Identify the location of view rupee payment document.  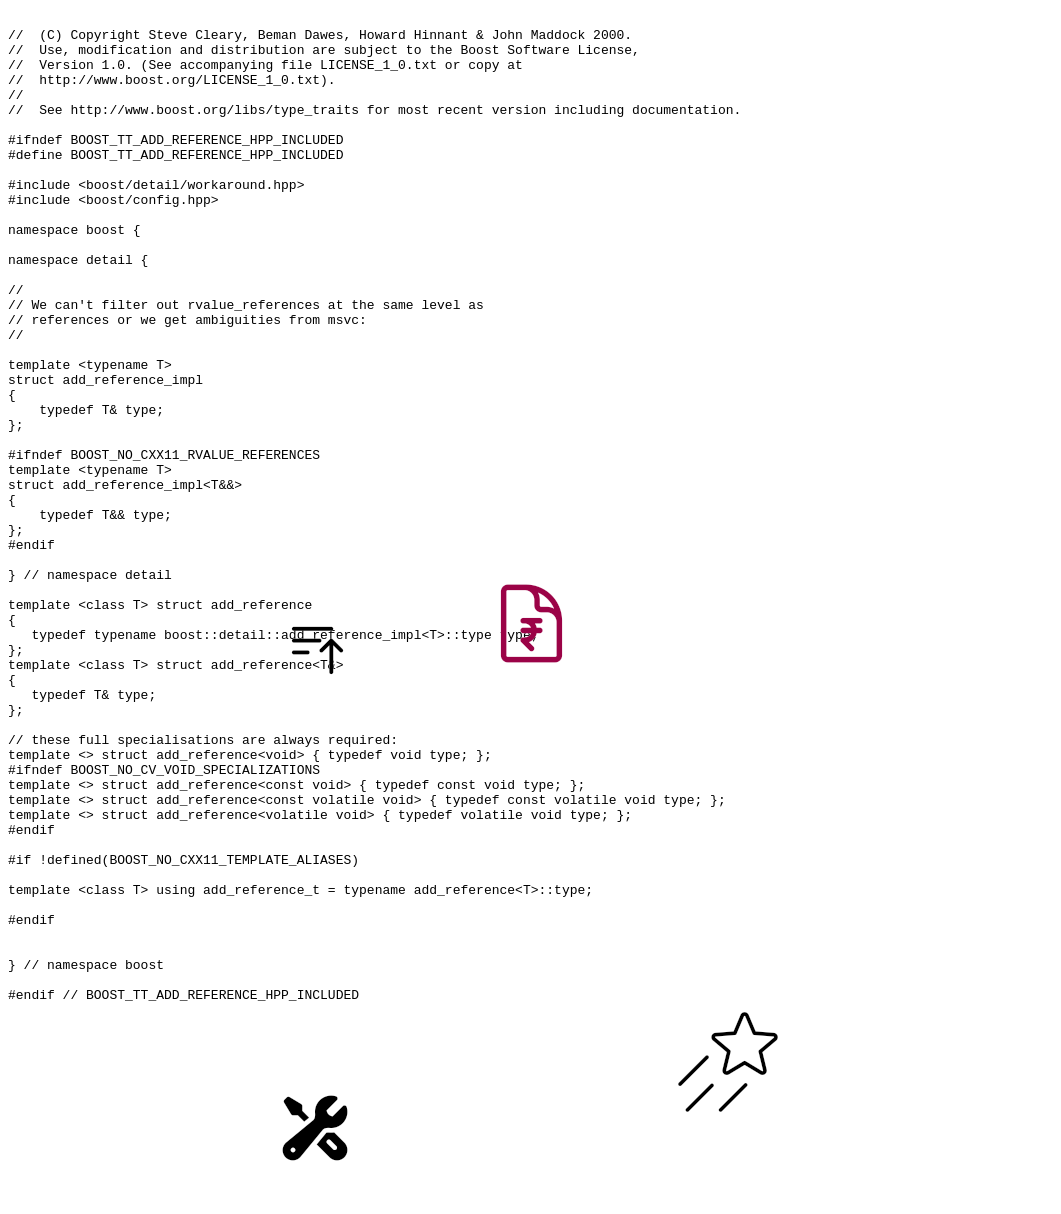
(531, 623).